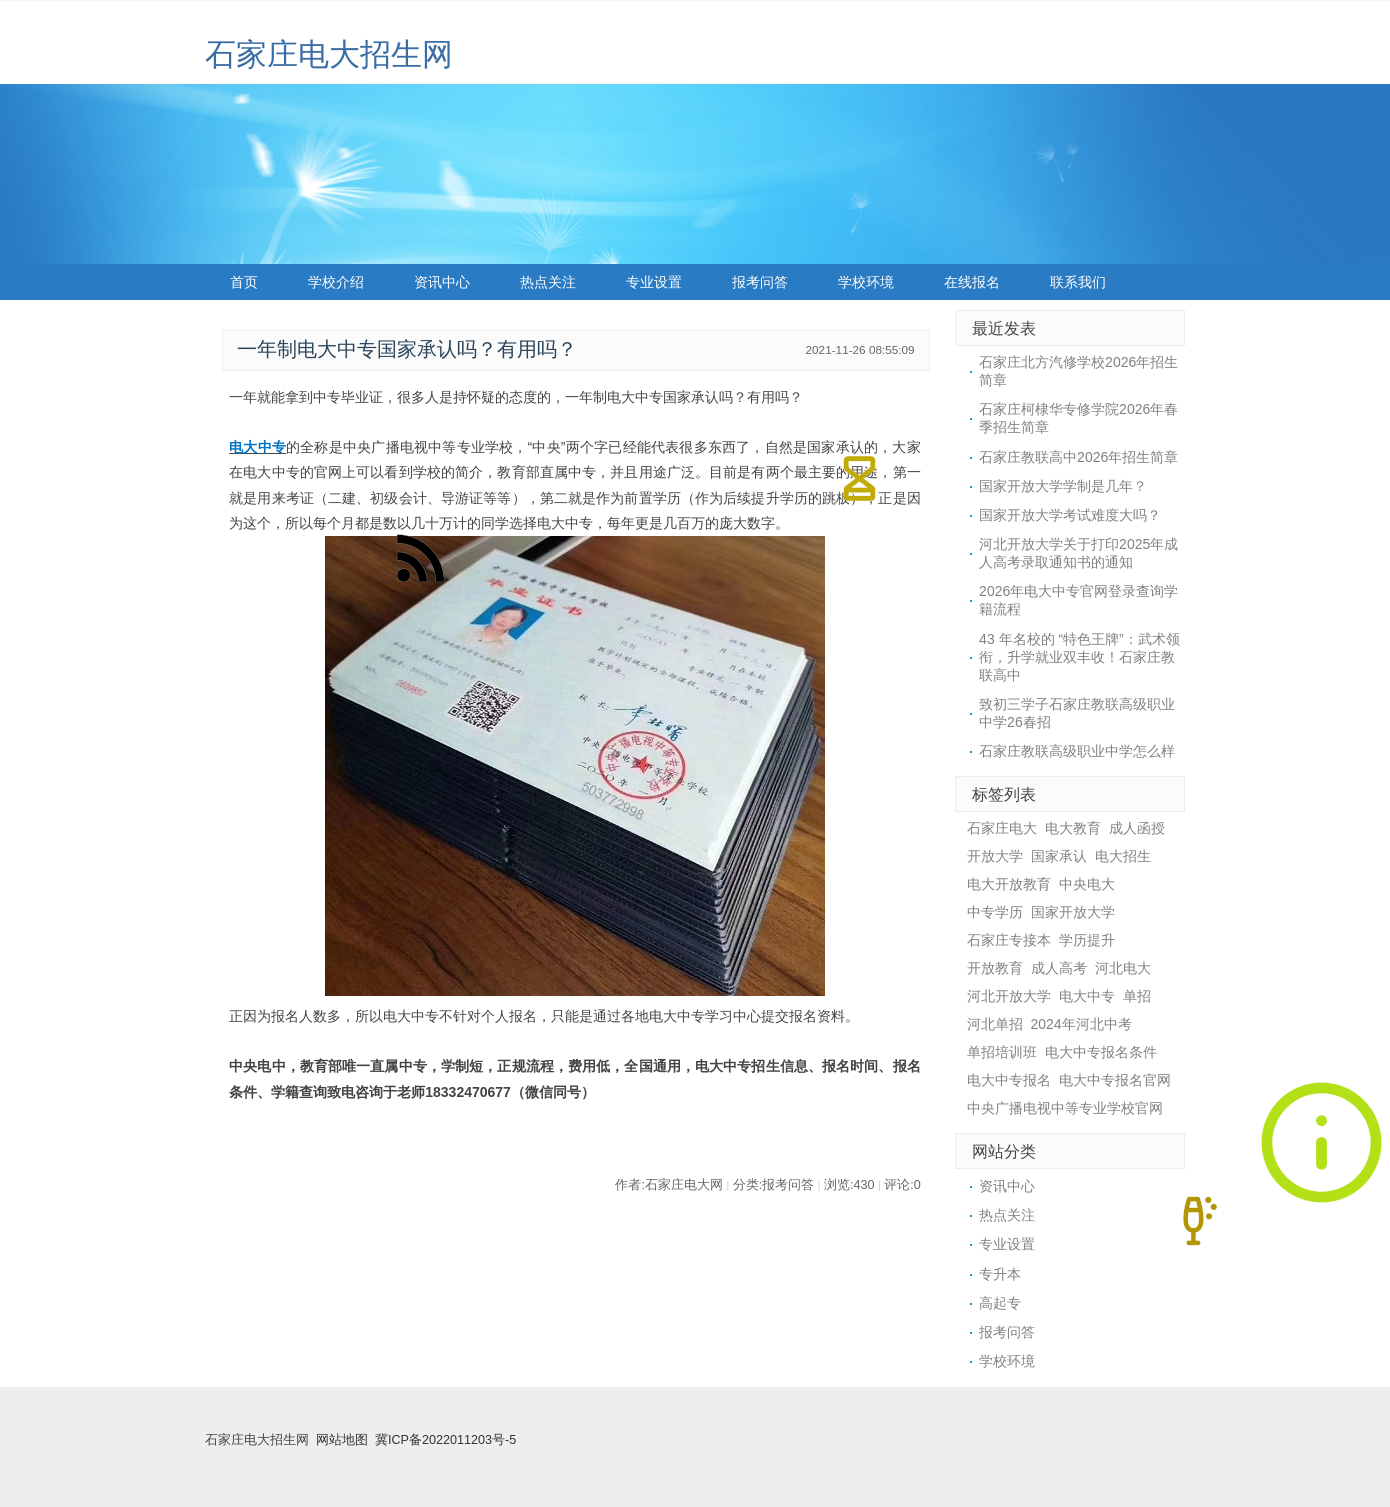  Describe the element at coordinates (1195, 1221) in the screenshot. I see `celebrate an achievement or milestone` at that location.